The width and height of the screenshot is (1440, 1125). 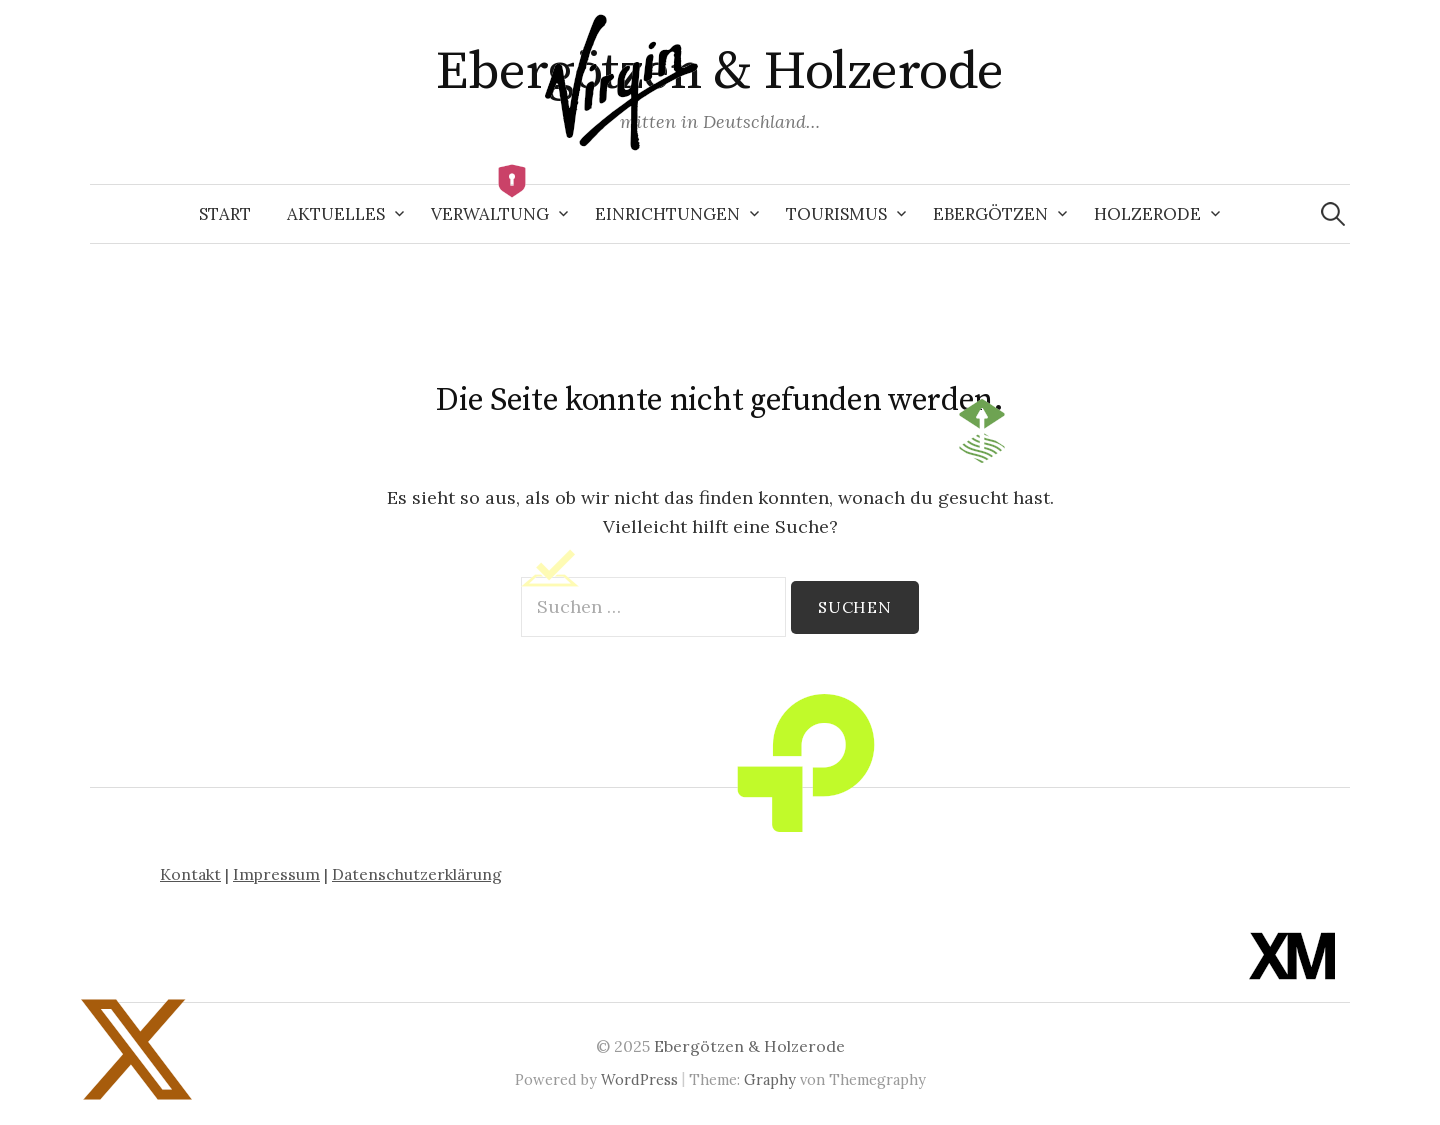 I want to click on open qualtrics survey platform, so click(x=1292, y=956).